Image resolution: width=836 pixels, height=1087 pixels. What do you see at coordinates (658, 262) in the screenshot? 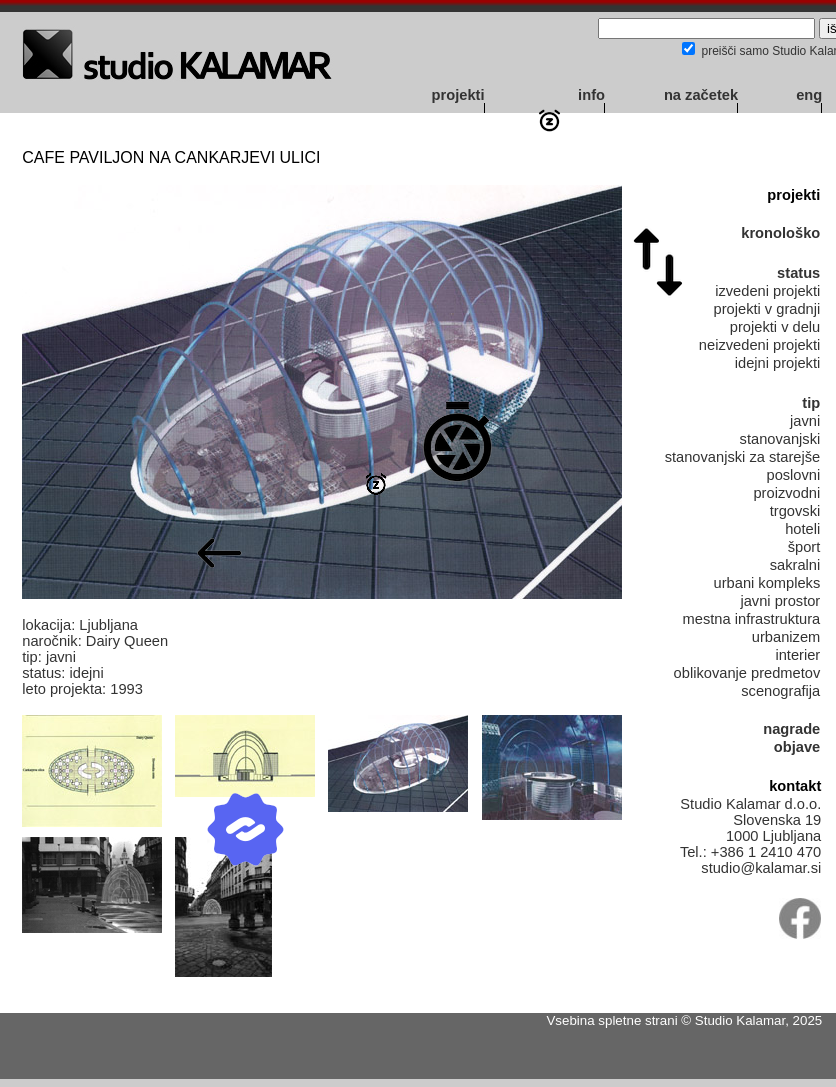
I see `import or export data` at bounding box center [658, 262].